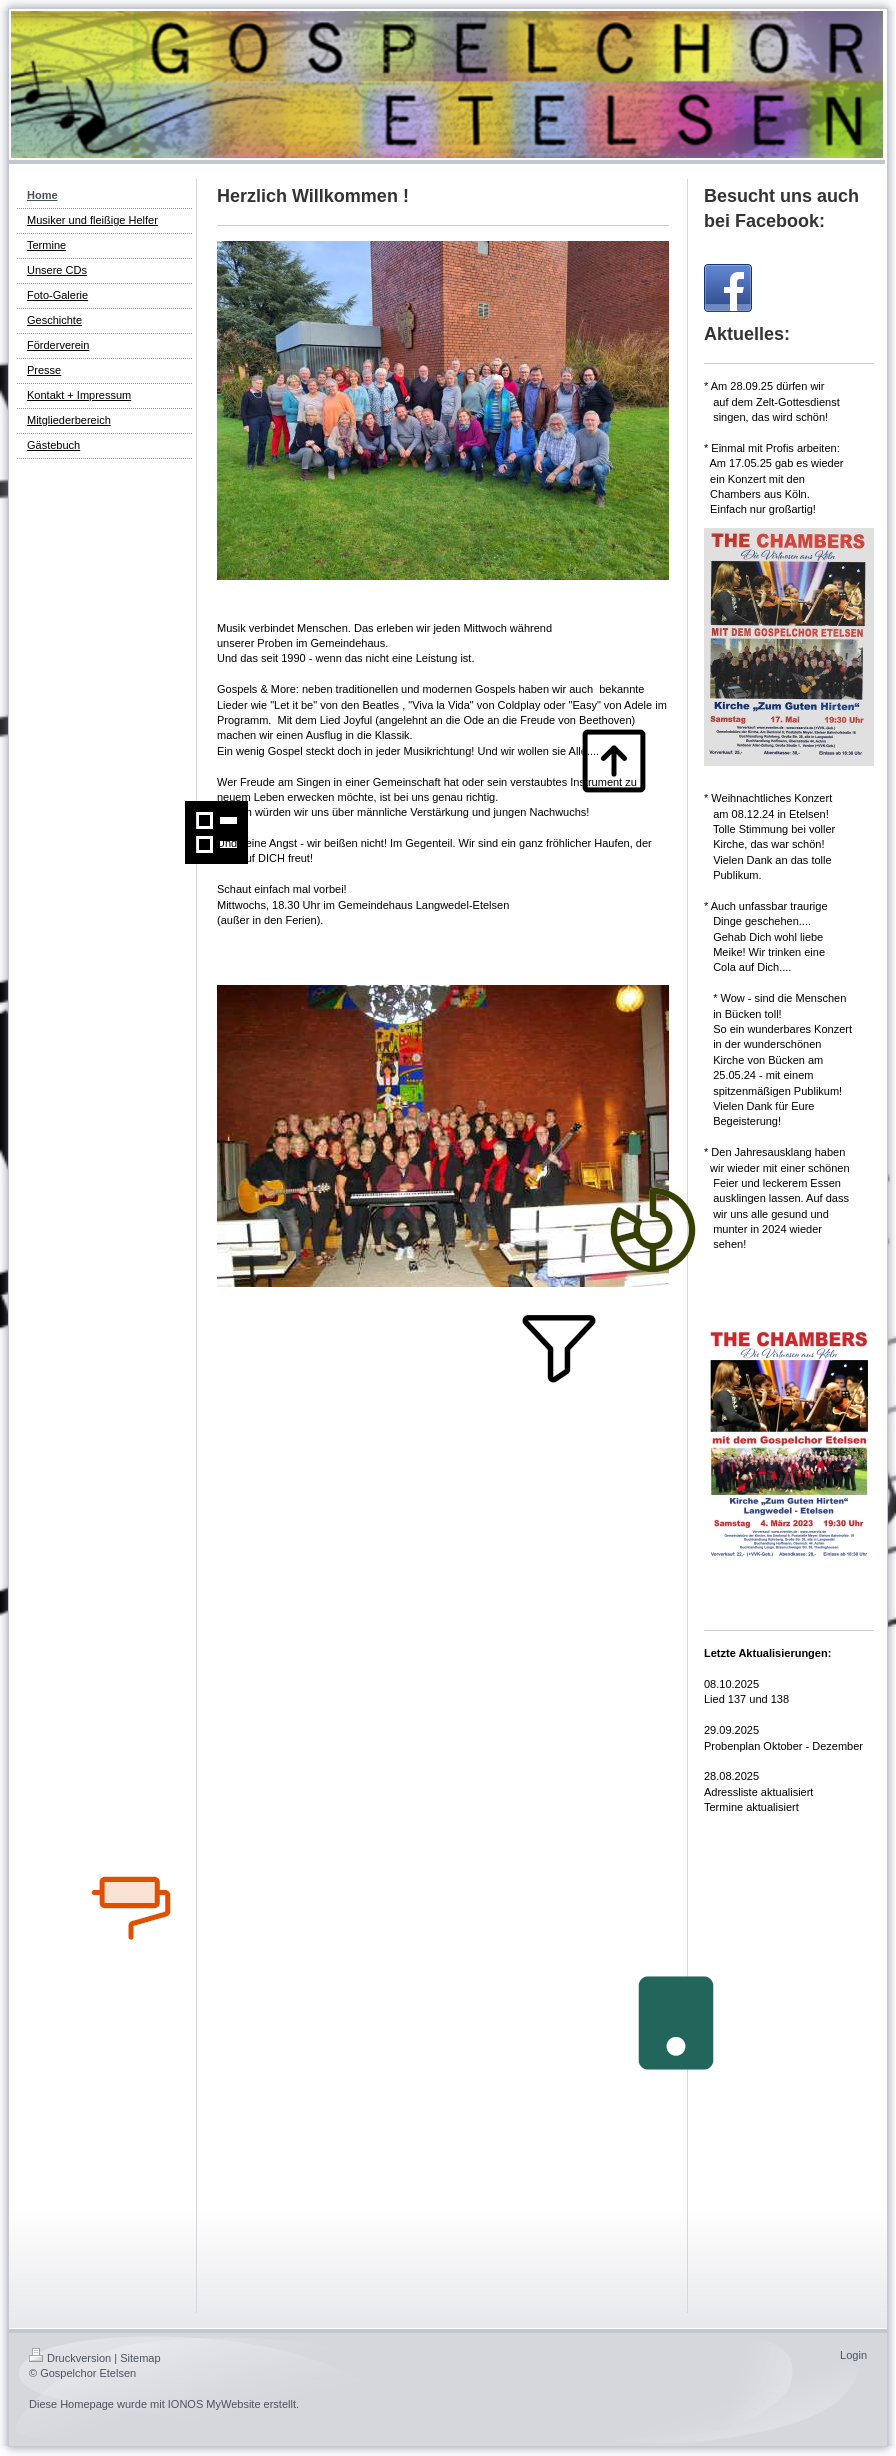  Describe the element at coordinates (559, 1346) in the screenshot. I see `filter or sort content` at that location.